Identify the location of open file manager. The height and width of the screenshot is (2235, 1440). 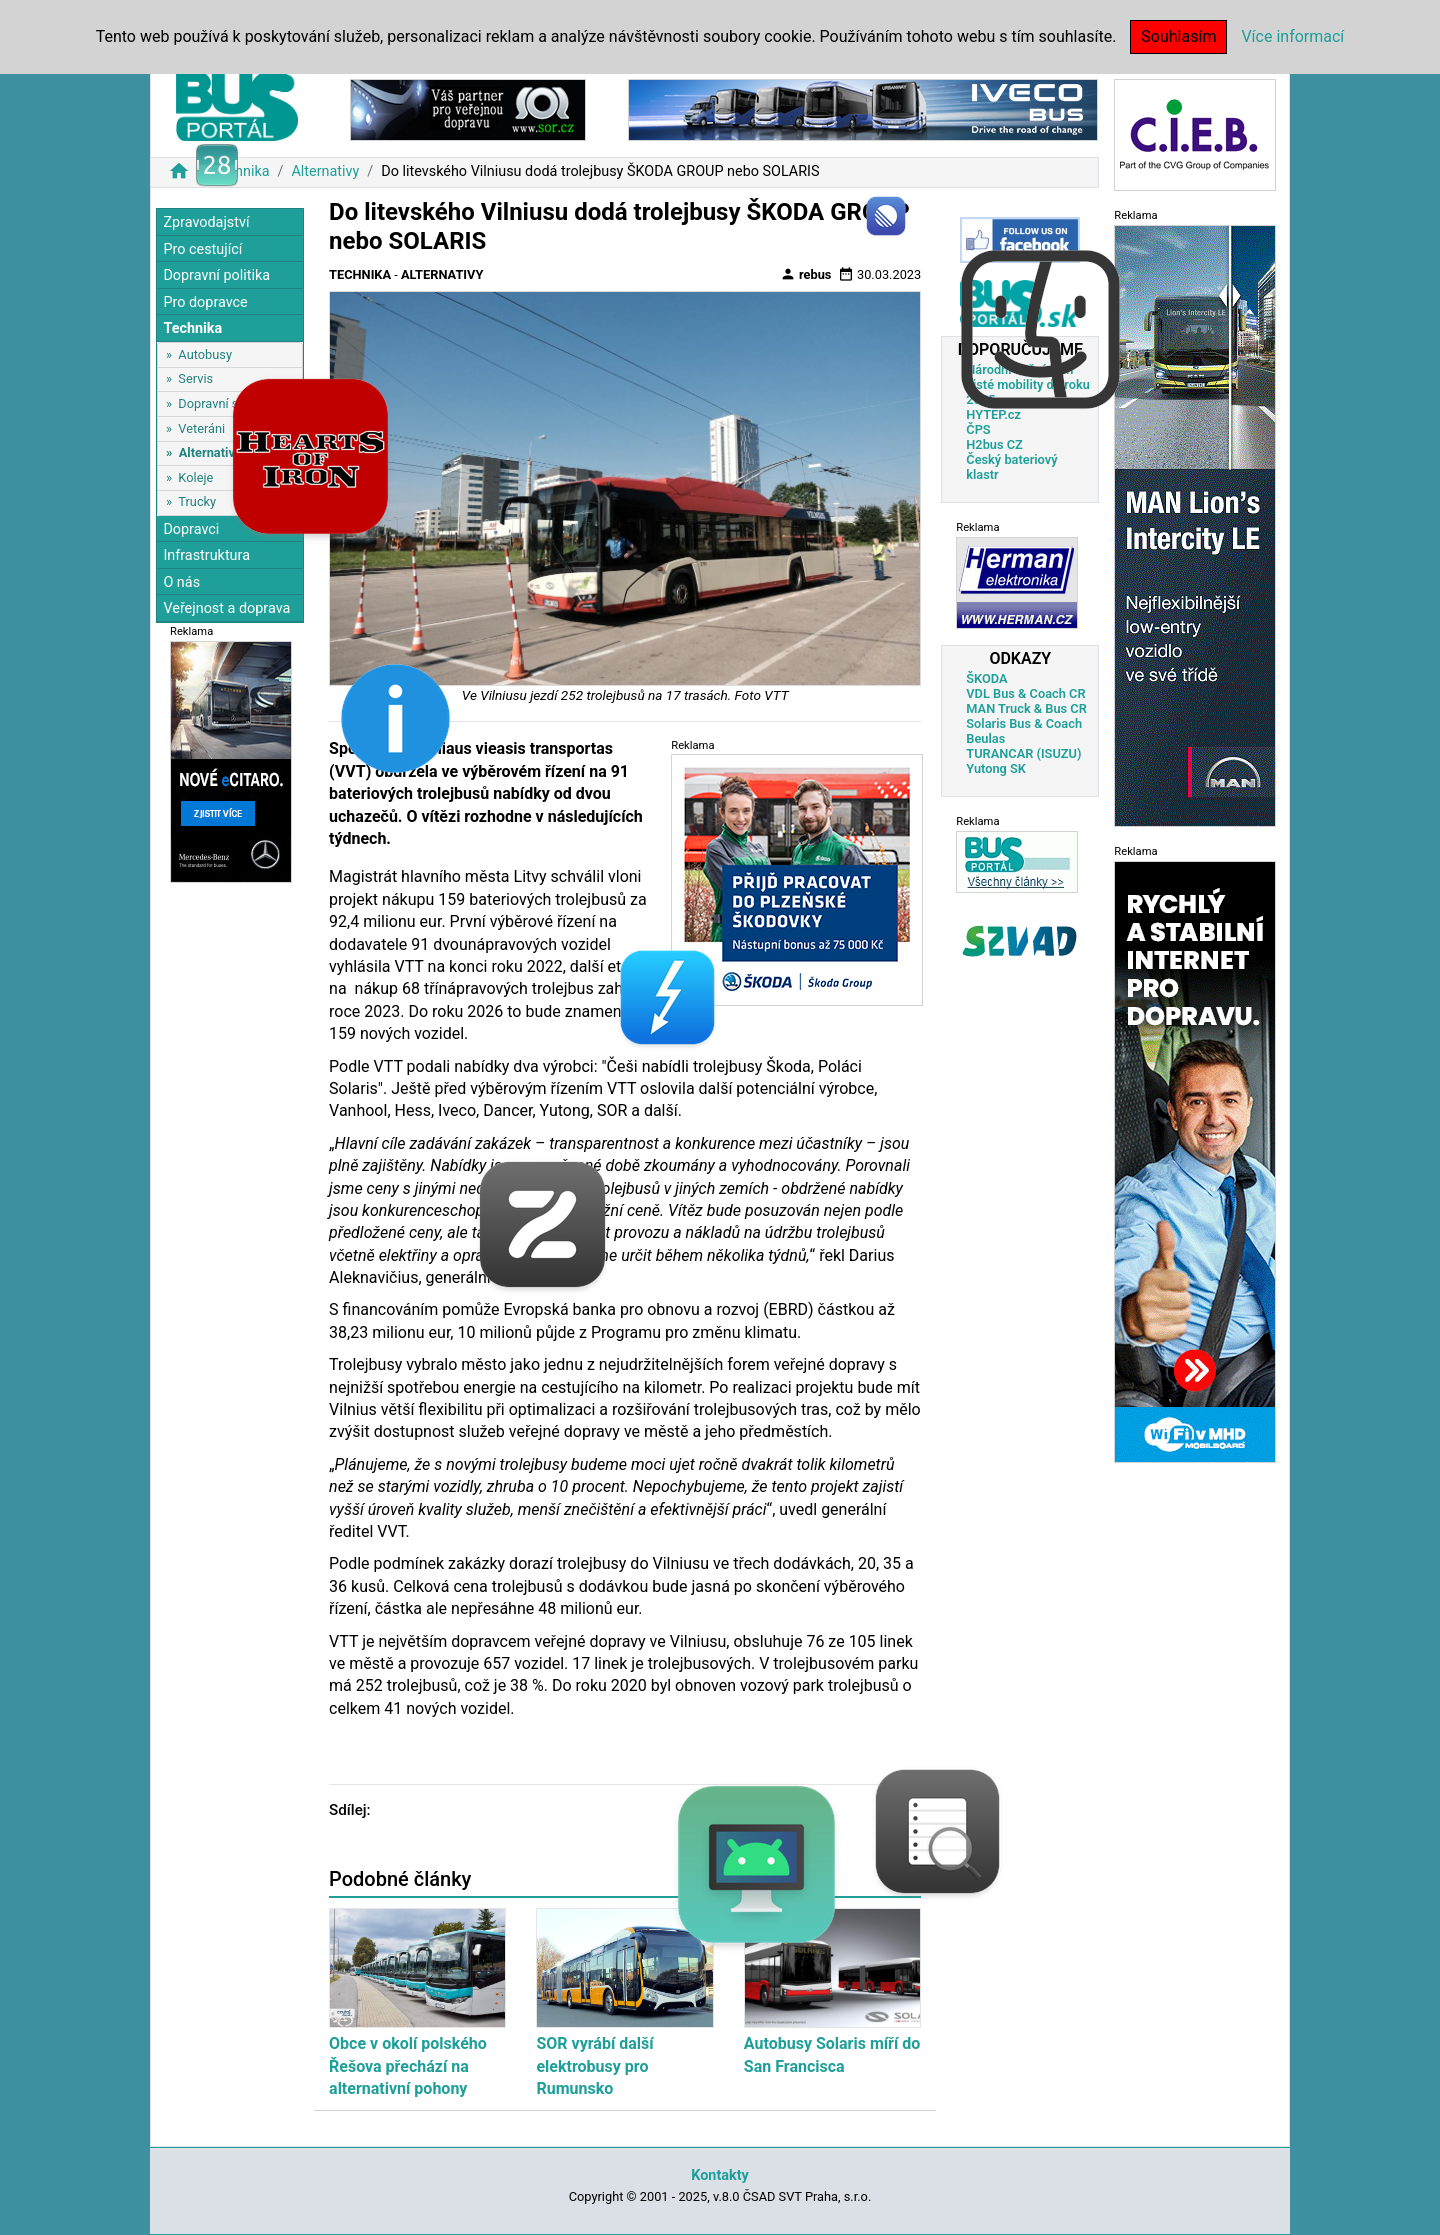
(1040, 329).